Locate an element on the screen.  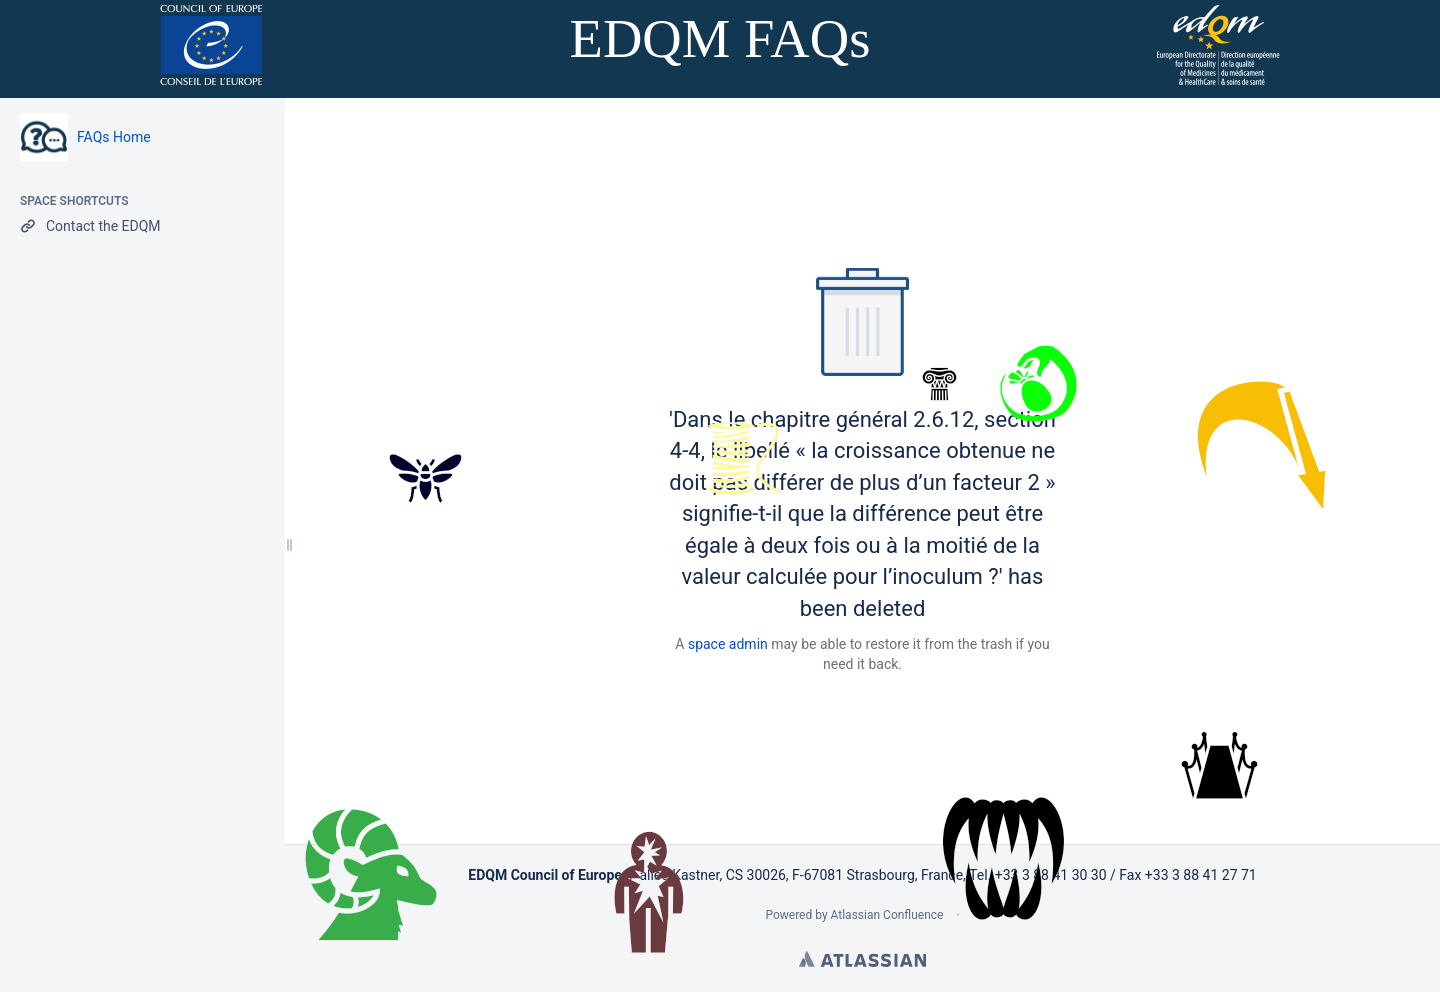
view classical architecture or history content is located at coordinates (939, 383).